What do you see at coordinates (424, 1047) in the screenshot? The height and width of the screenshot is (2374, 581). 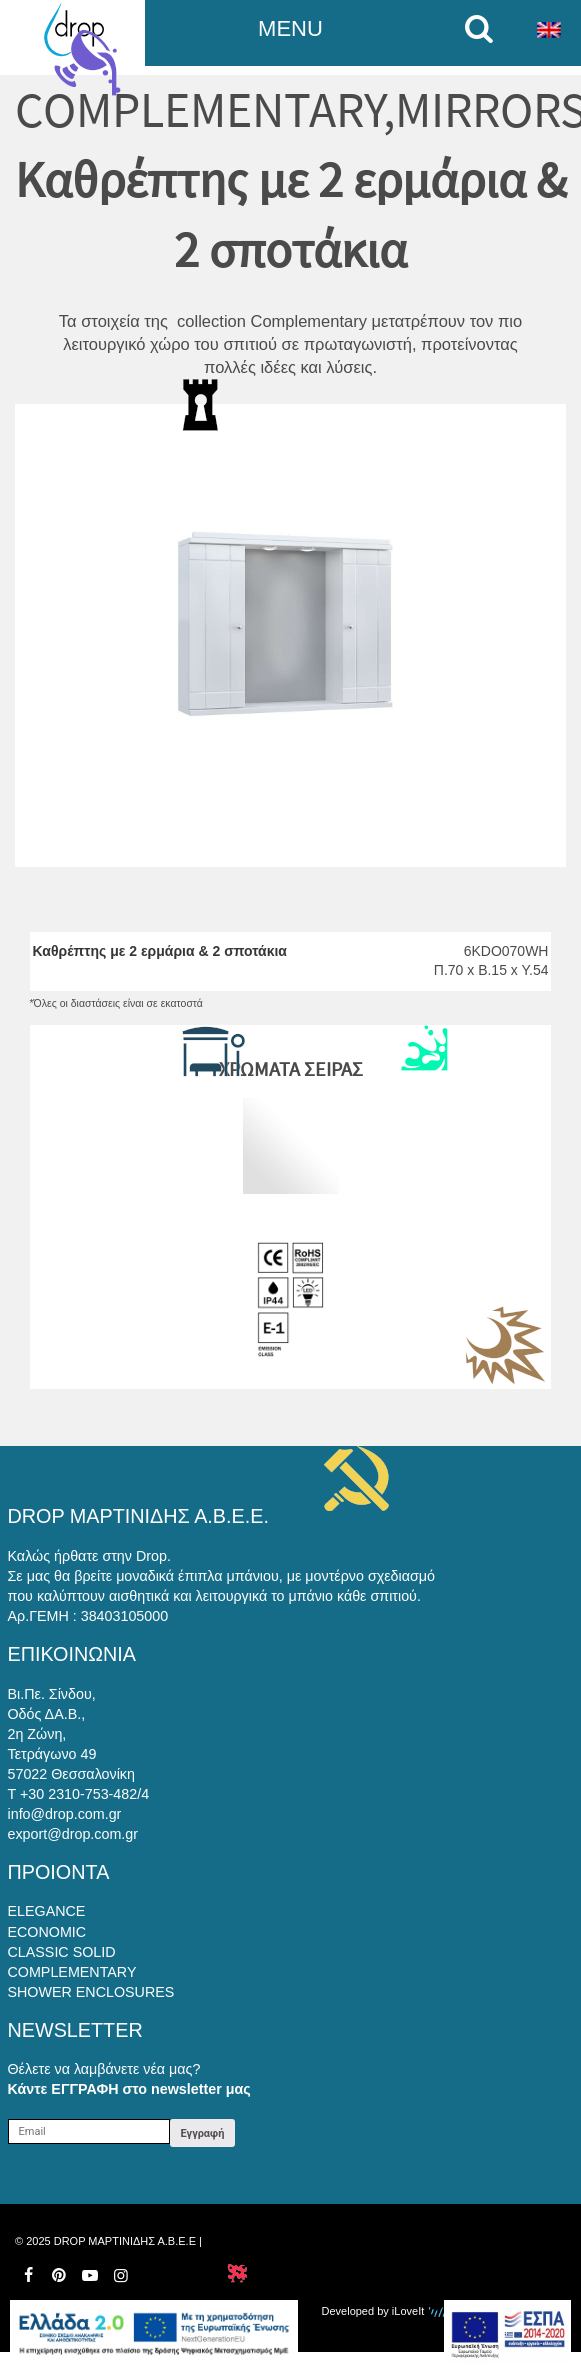 I see `indicates liquid or slime-type item in game inventory` at bounding box center [424, 1047].